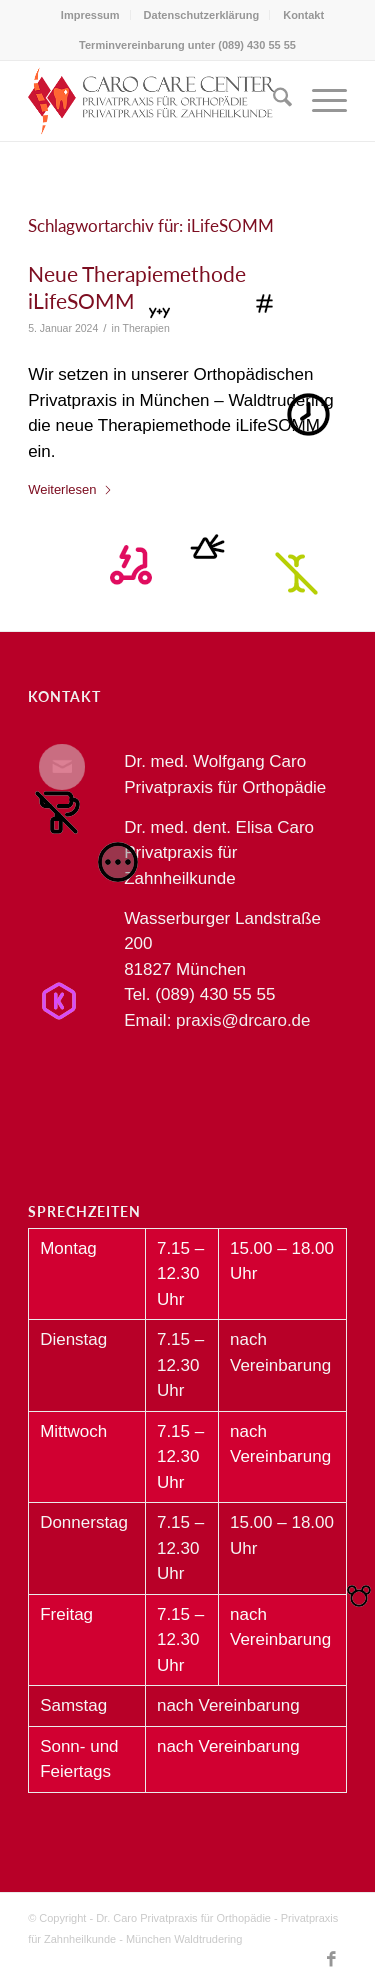 Image resolution: width=375 pixels, height=1985 pixels. I want to click on disable paint or fill tool, so click(56, 812).